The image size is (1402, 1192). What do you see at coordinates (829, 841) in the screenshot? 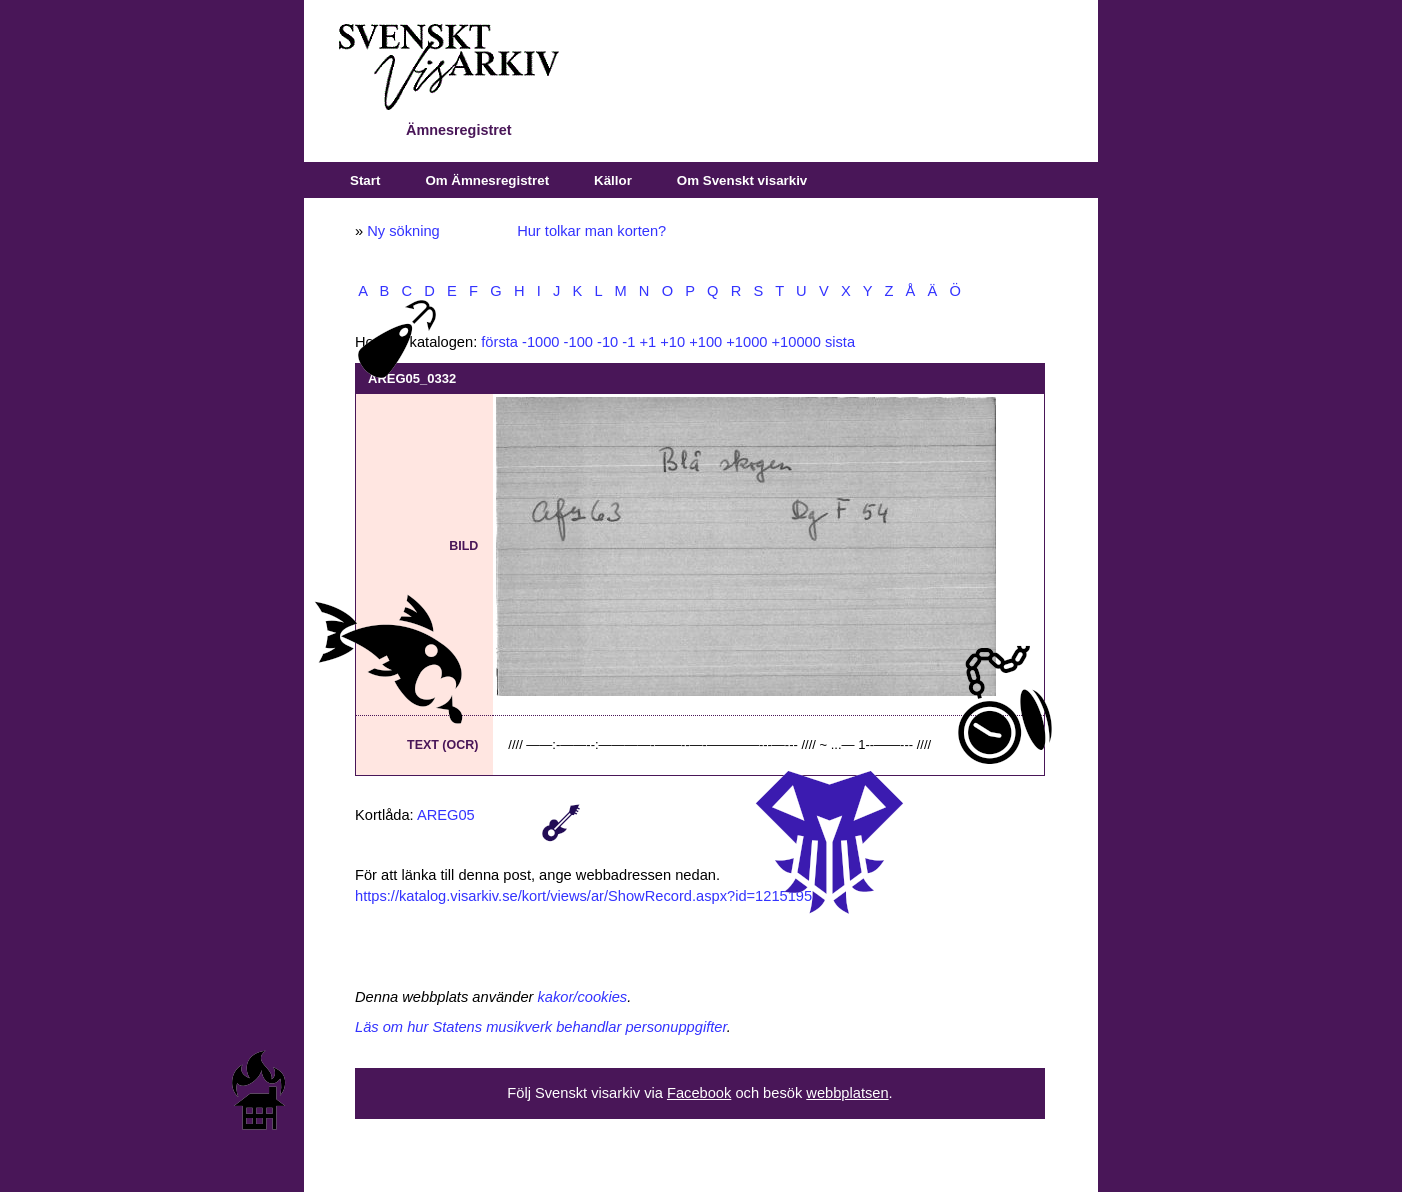
I see `represents a creature type or monster in a game` at bounding box center [829, 841].